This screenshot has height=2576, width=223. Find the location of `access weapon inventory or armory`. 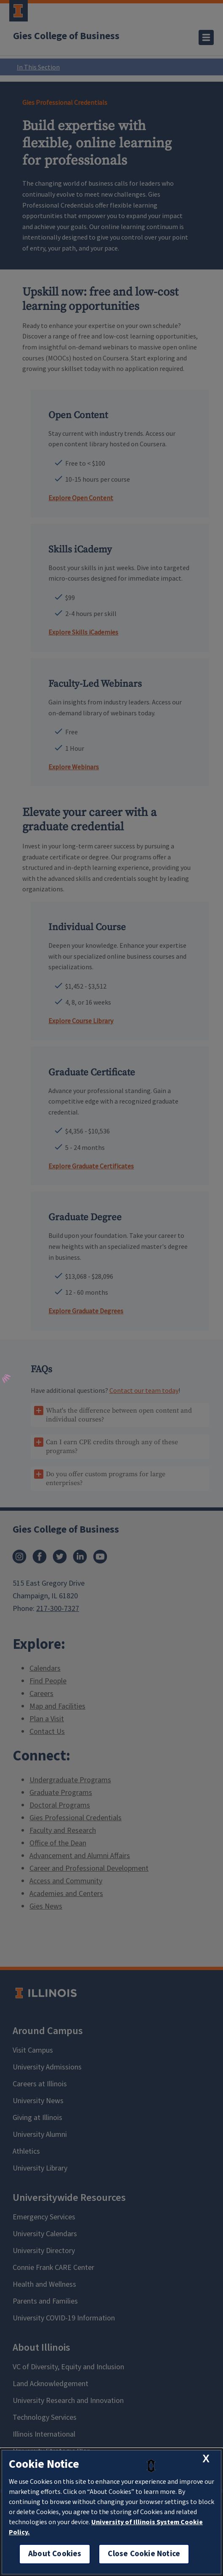

access weapon inventory or armory is located at coordinates (6, 1379).